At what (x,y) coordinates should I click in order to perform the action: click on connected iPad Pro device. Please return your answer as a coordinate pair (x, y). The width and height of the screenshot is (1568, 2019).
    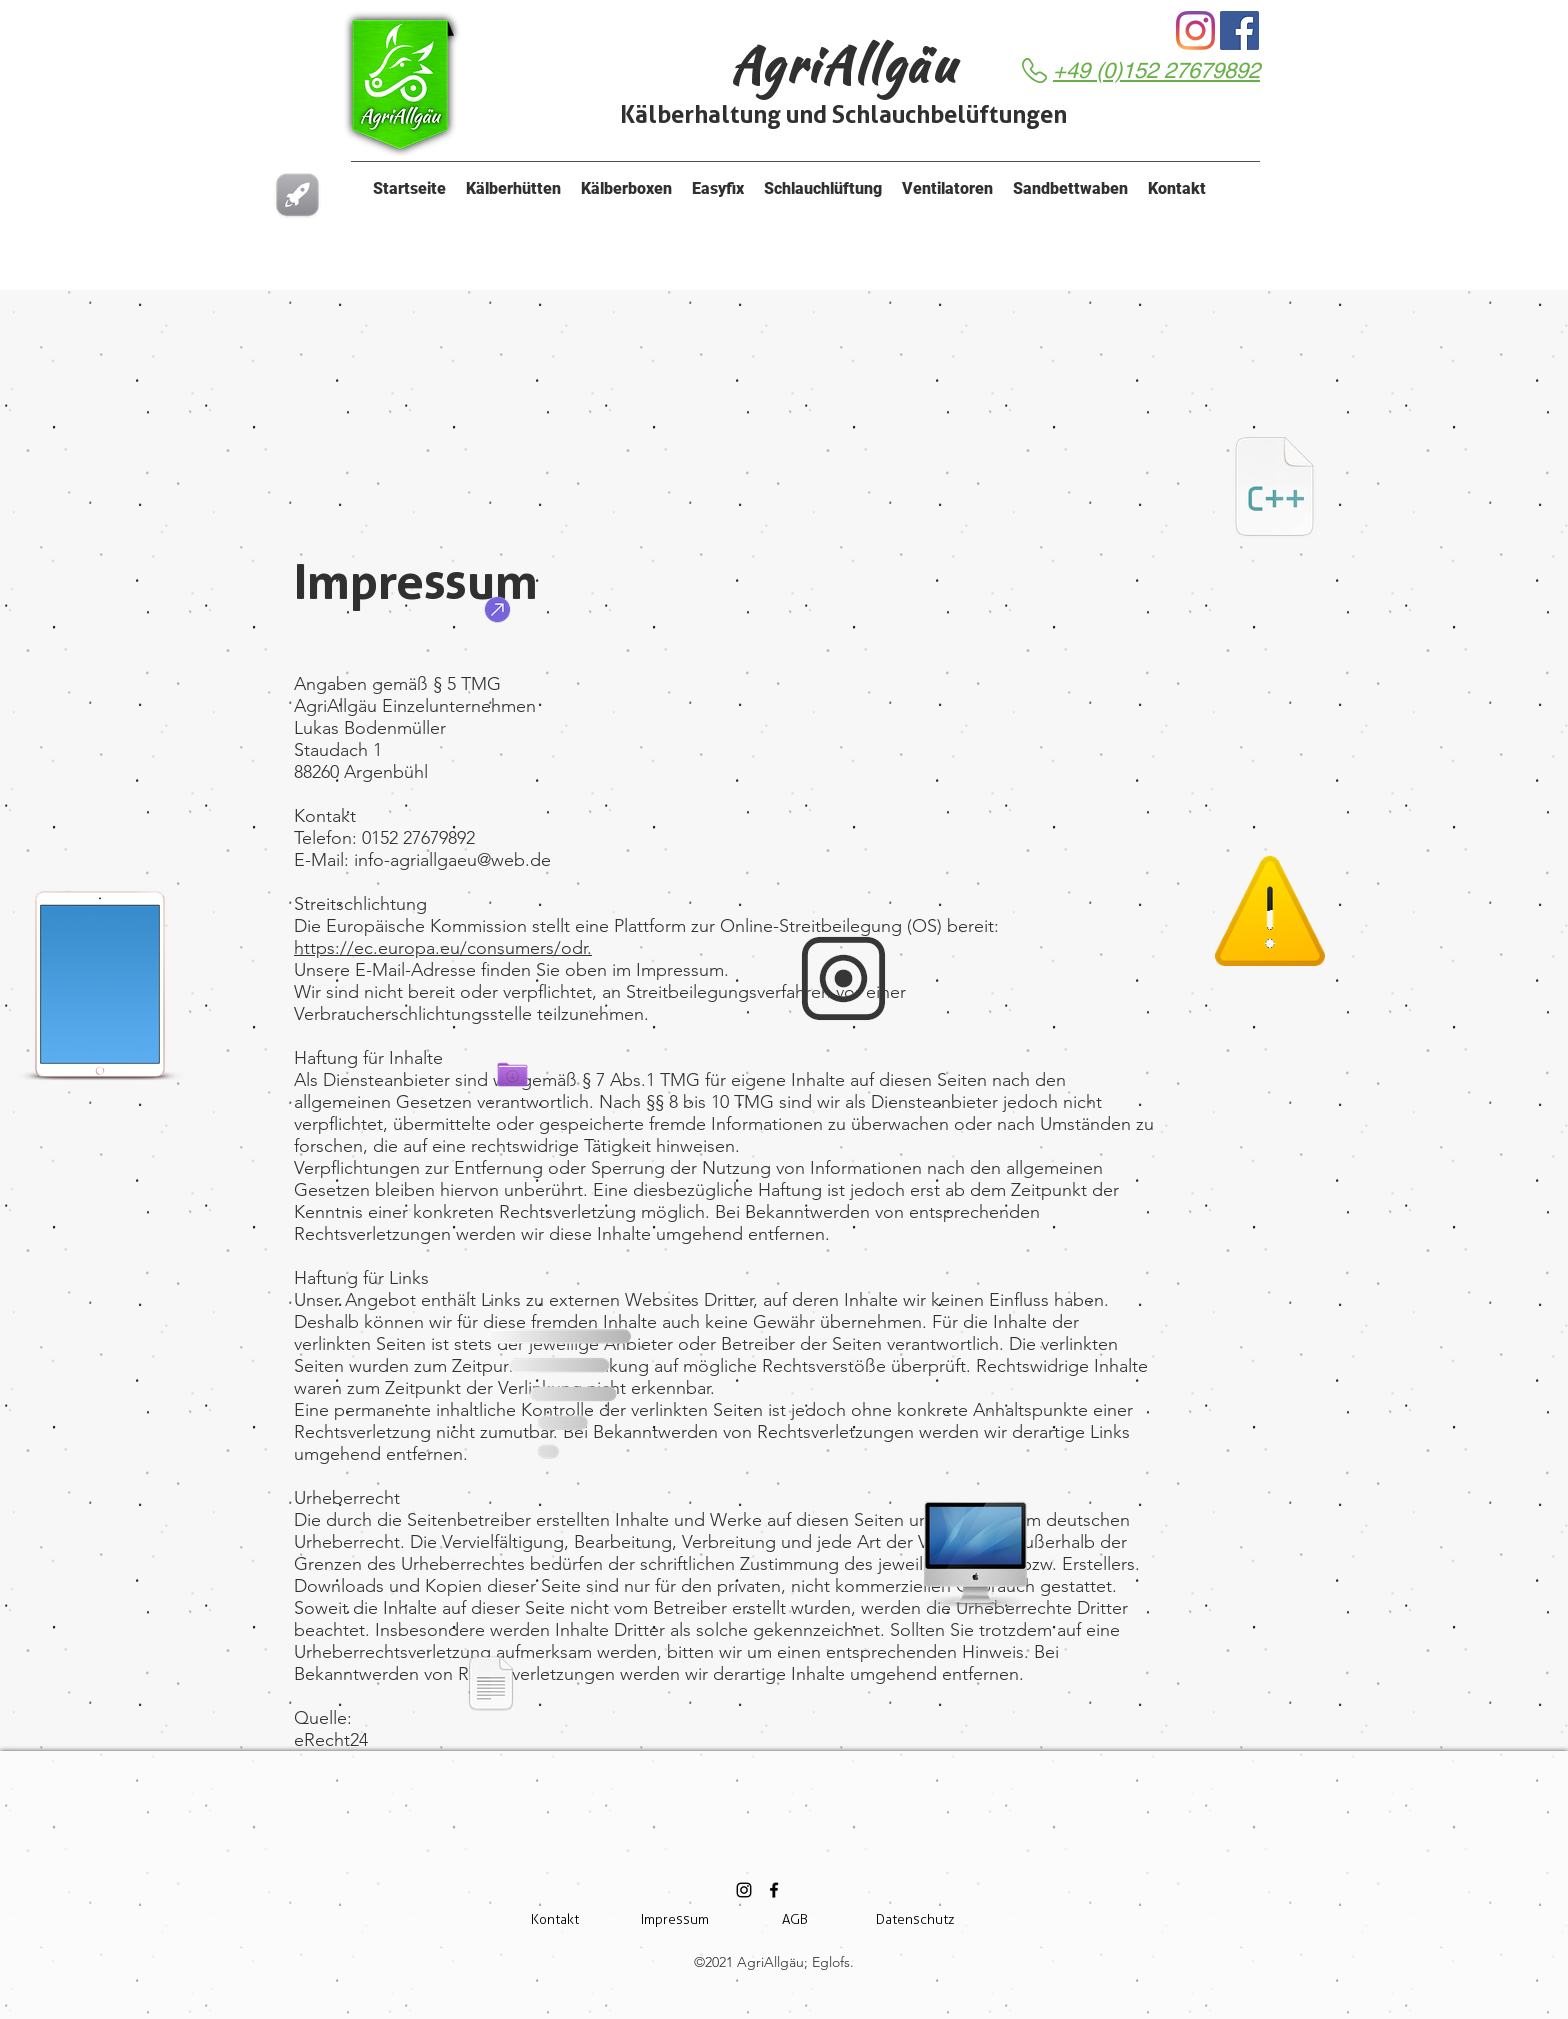
    Looking at the image, I should click on (100, 986).